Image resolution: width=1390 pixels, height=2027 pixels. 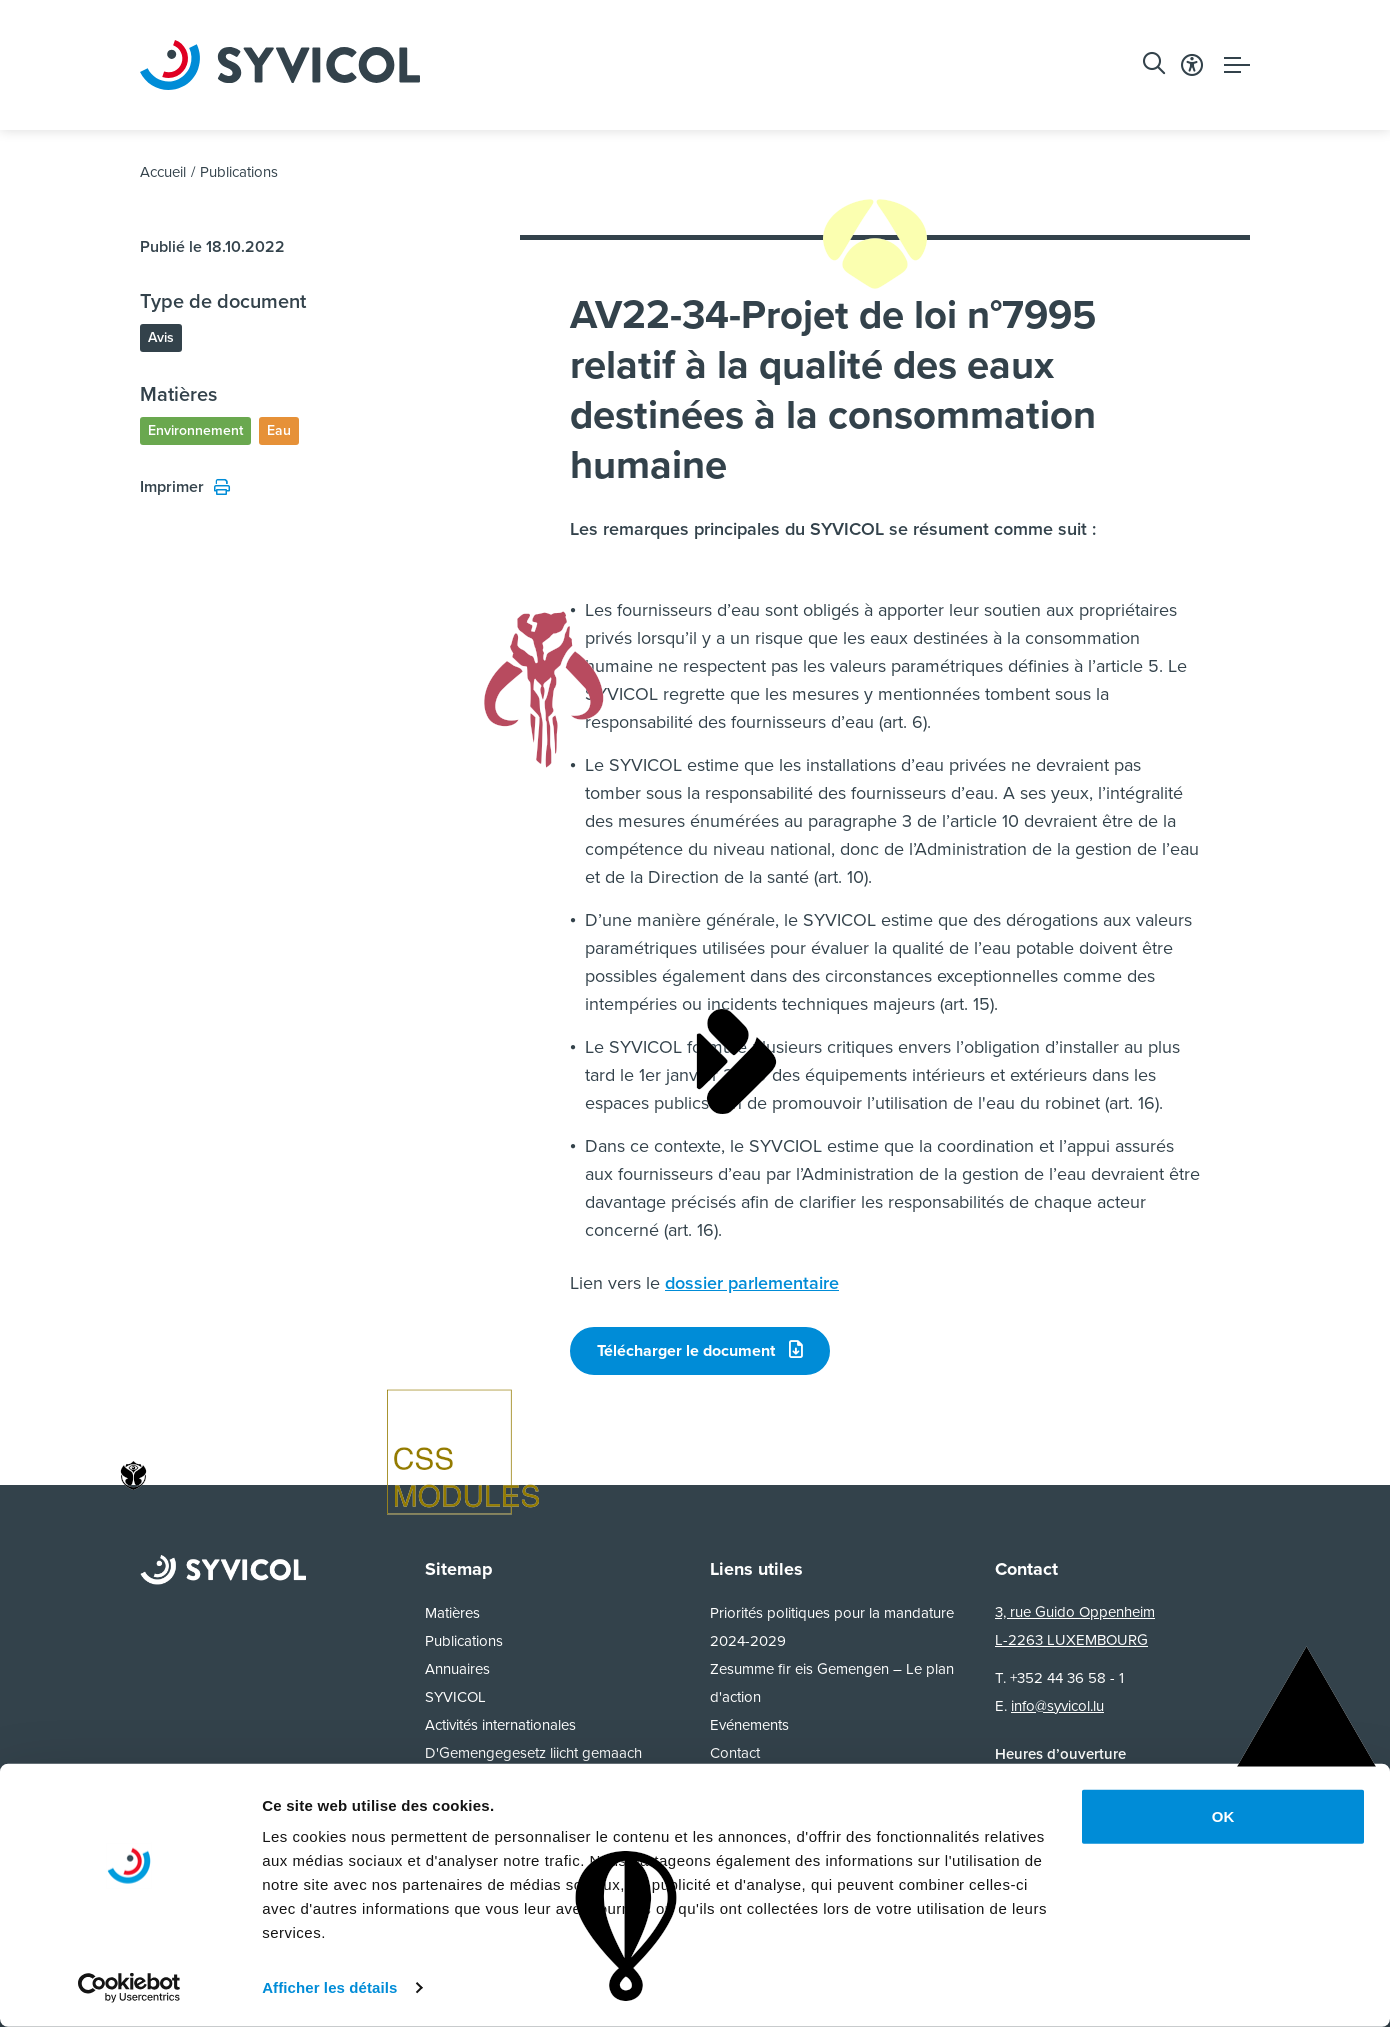 What do you see at coordinates (463, 1452) in the screenshot?
I see `CSS Modules library logo` at bounding box center [463, 1452].